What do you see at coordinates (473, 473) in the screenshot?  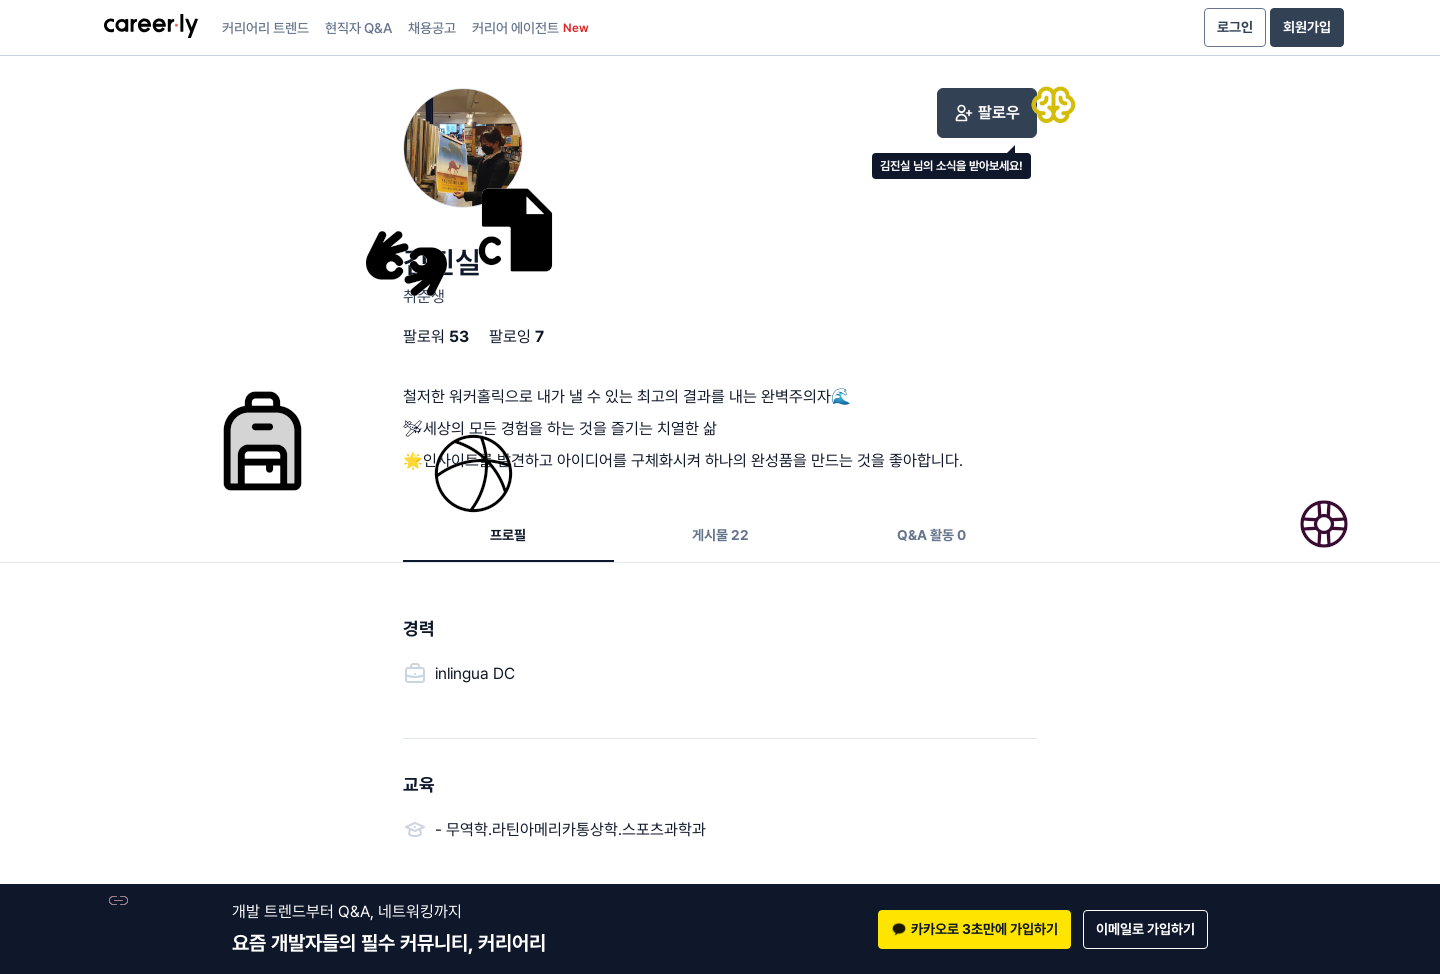 I see `access beach or vacation-related features` at bounding box center [473, 473].